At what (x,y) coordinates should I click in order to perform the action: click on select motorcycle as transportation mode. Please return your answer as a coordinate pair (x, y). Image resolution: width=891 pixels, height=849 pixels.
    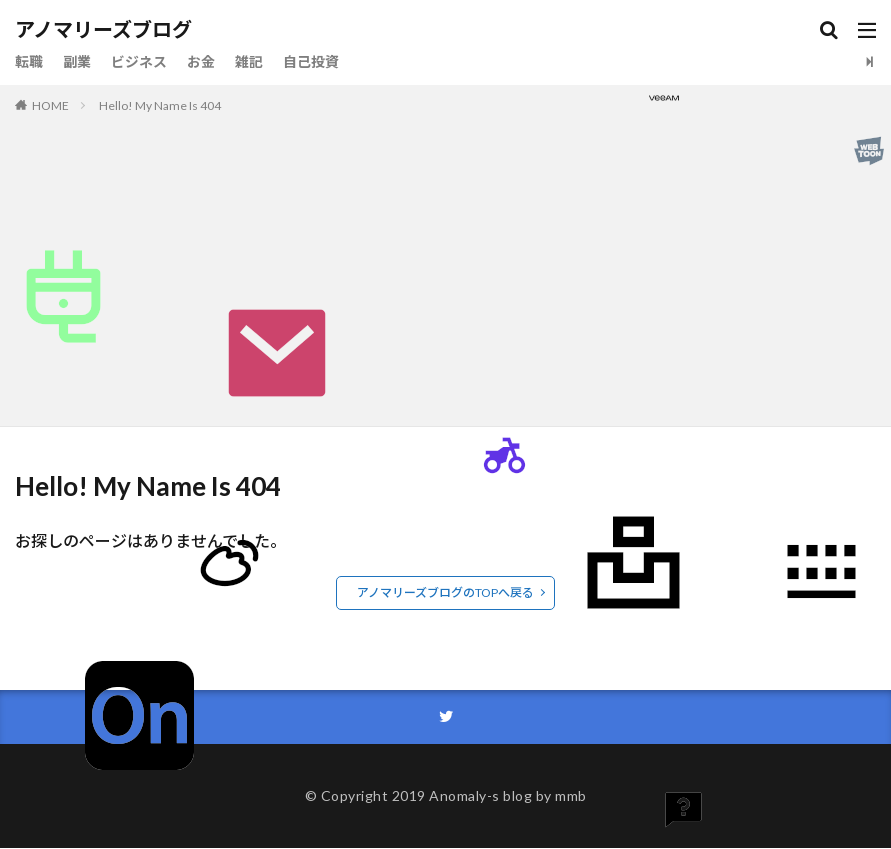
    Looking at the image, I should click on (504, 454).